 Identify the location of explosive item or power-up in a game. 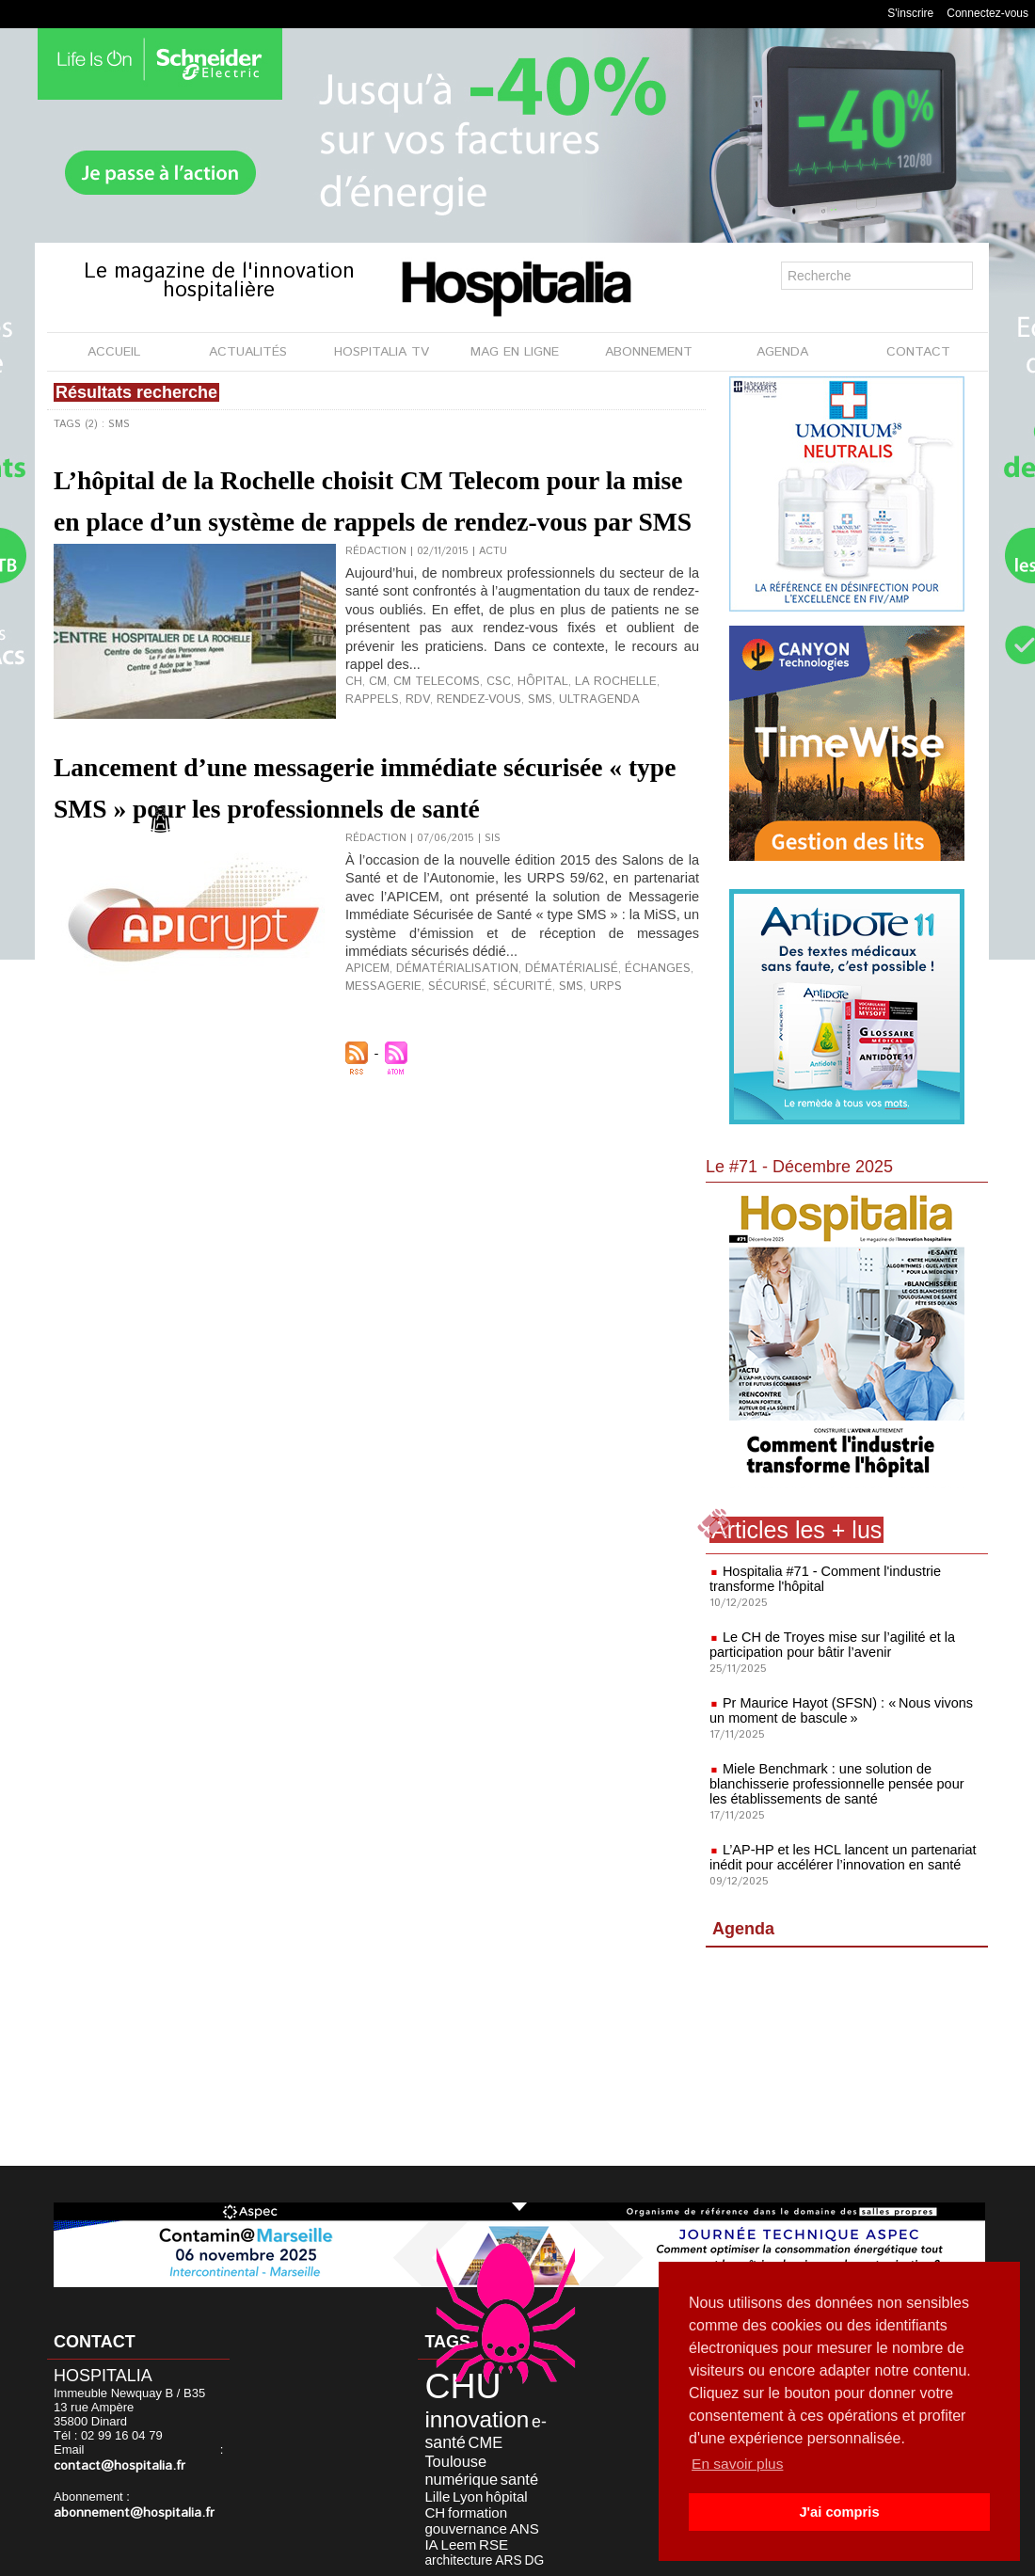
(713, 1521).